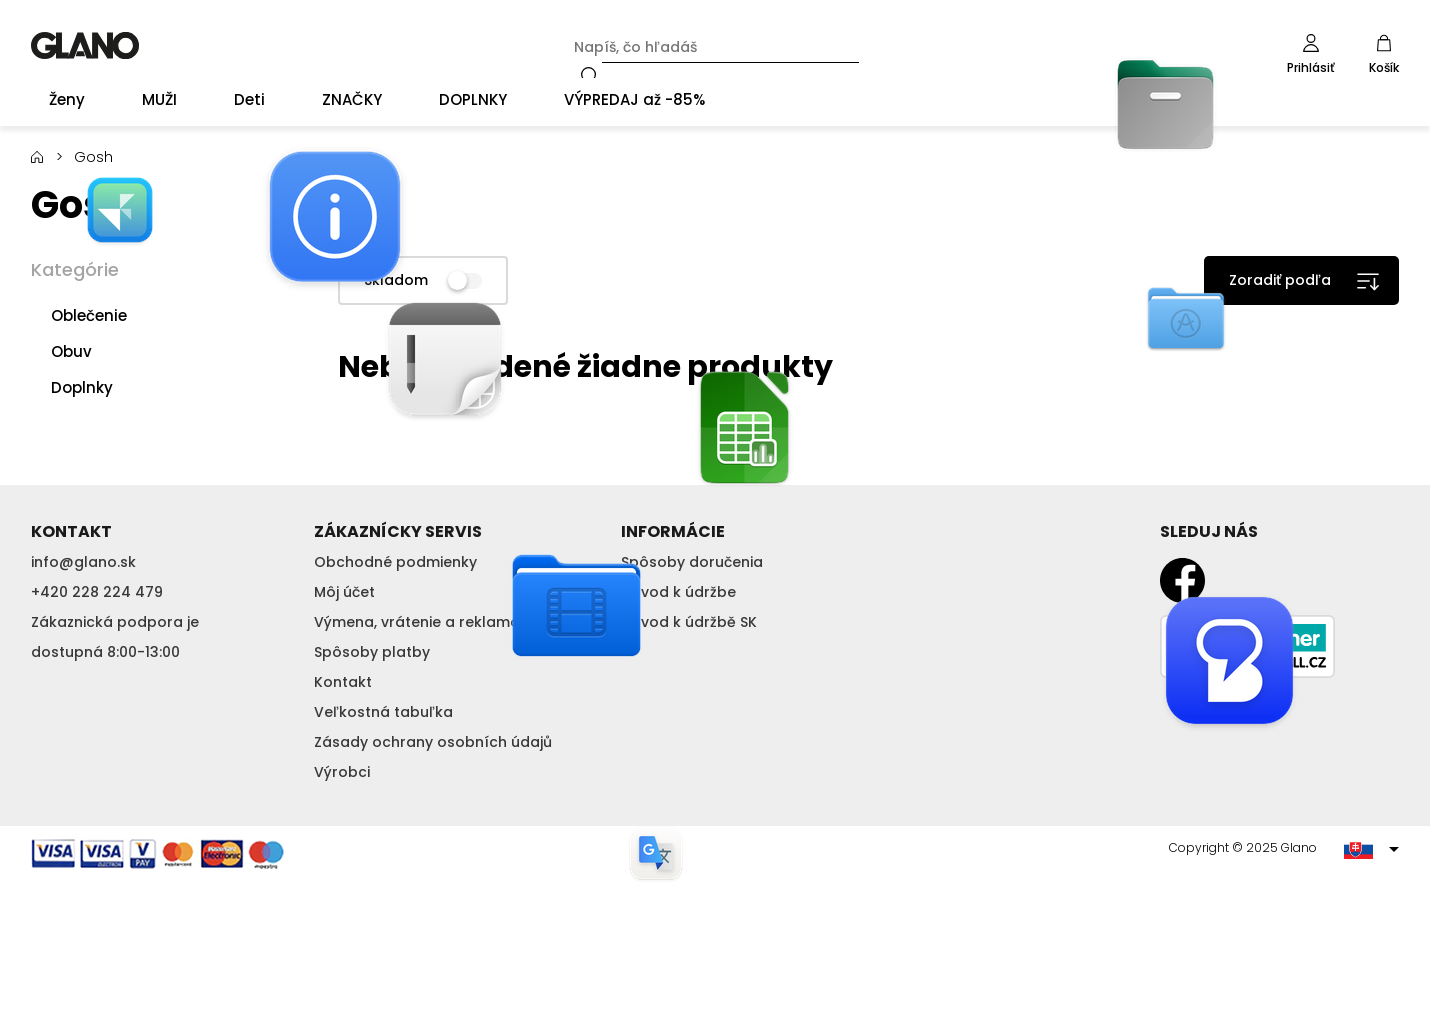  Describe the element at coordinates (656, 853) in the screenshot. I see `open google translate app` at that location.